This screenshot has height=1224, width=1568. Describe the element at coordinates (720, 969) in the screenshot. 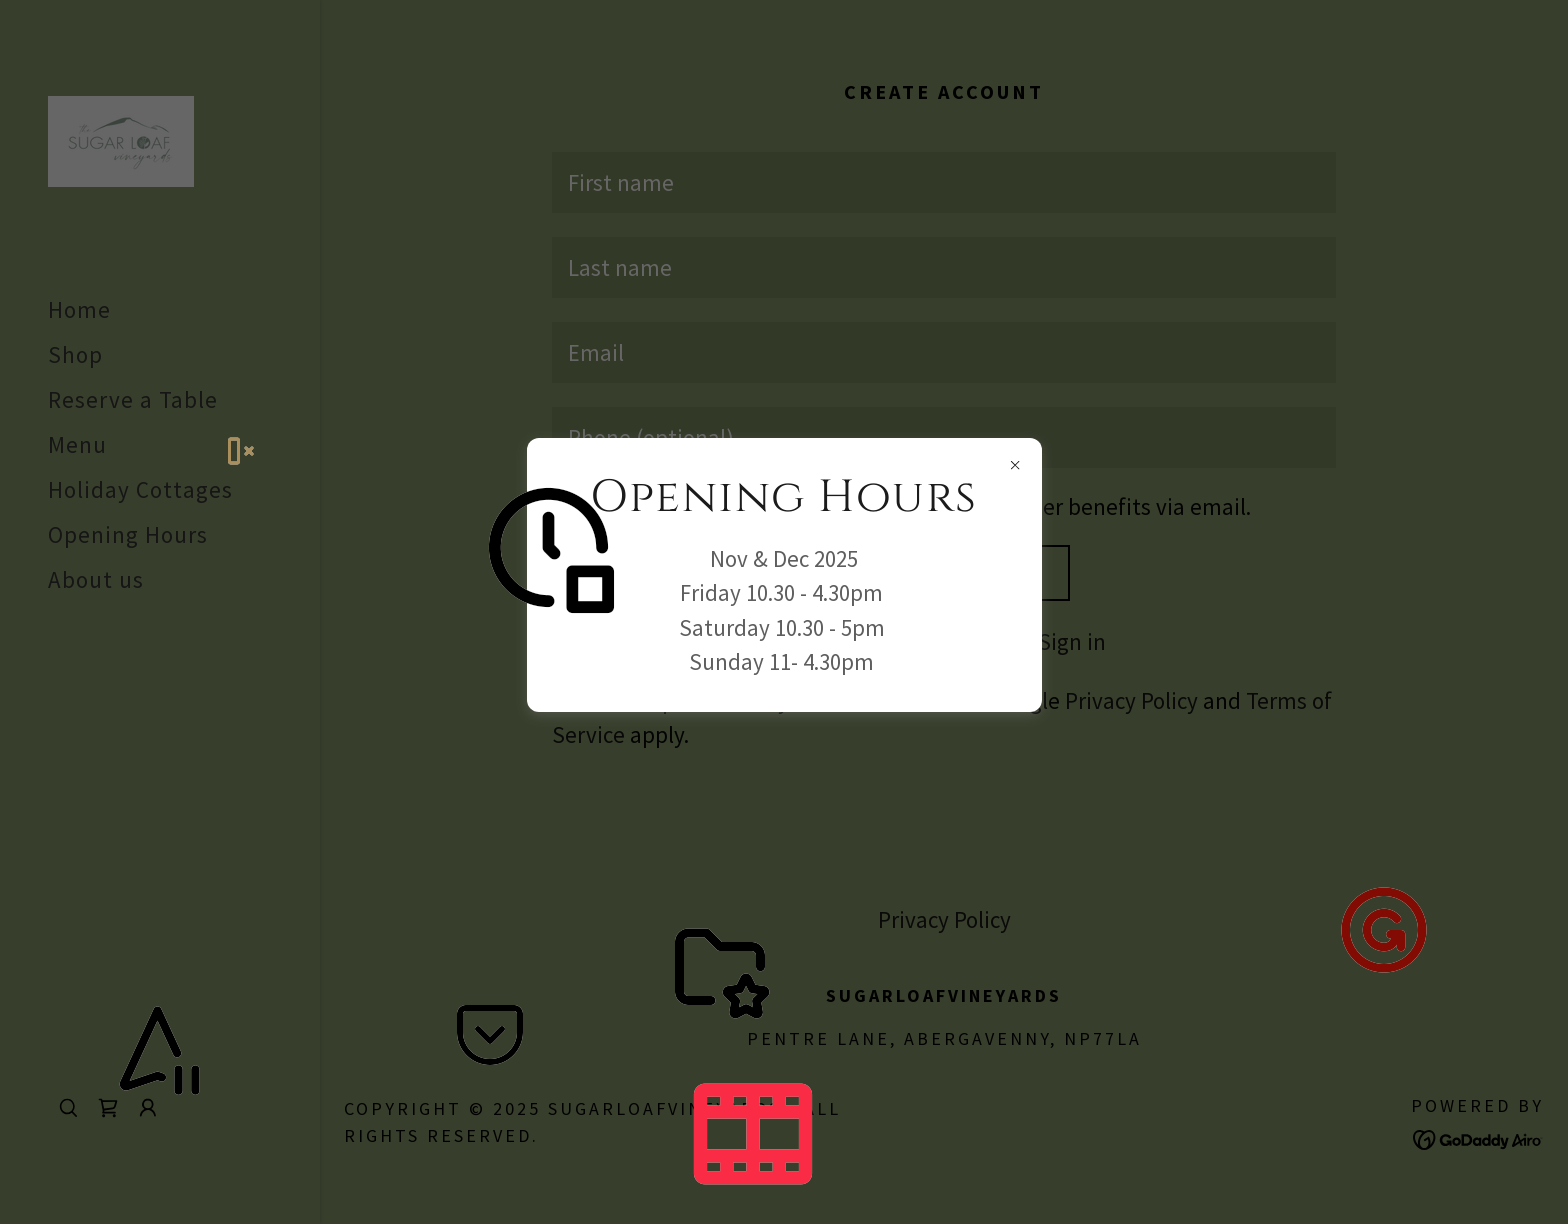

I see `access your favorite or starred folder` at that location.